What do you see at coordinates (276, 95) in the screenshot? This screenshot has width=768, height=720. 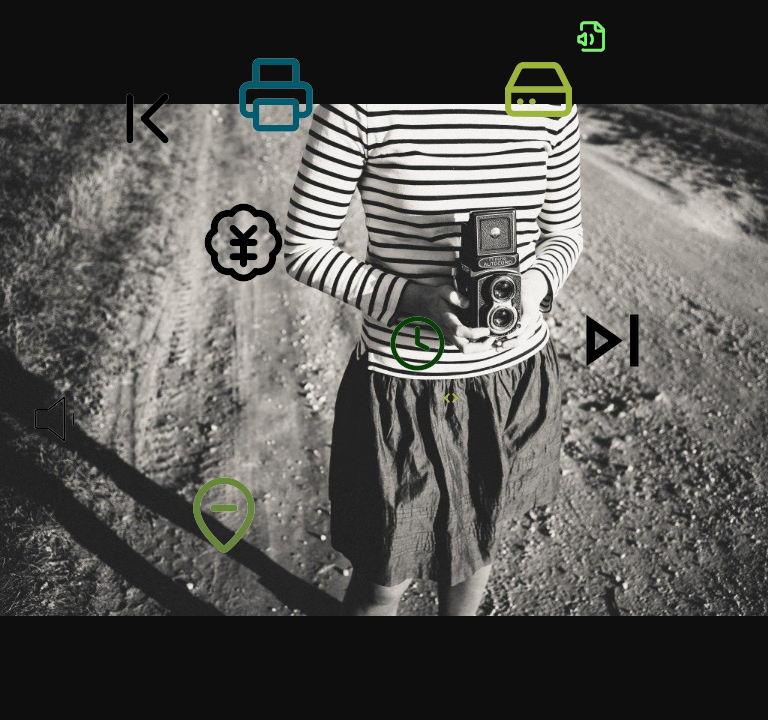 I see `print the current document` at bounding box center [276, 95].